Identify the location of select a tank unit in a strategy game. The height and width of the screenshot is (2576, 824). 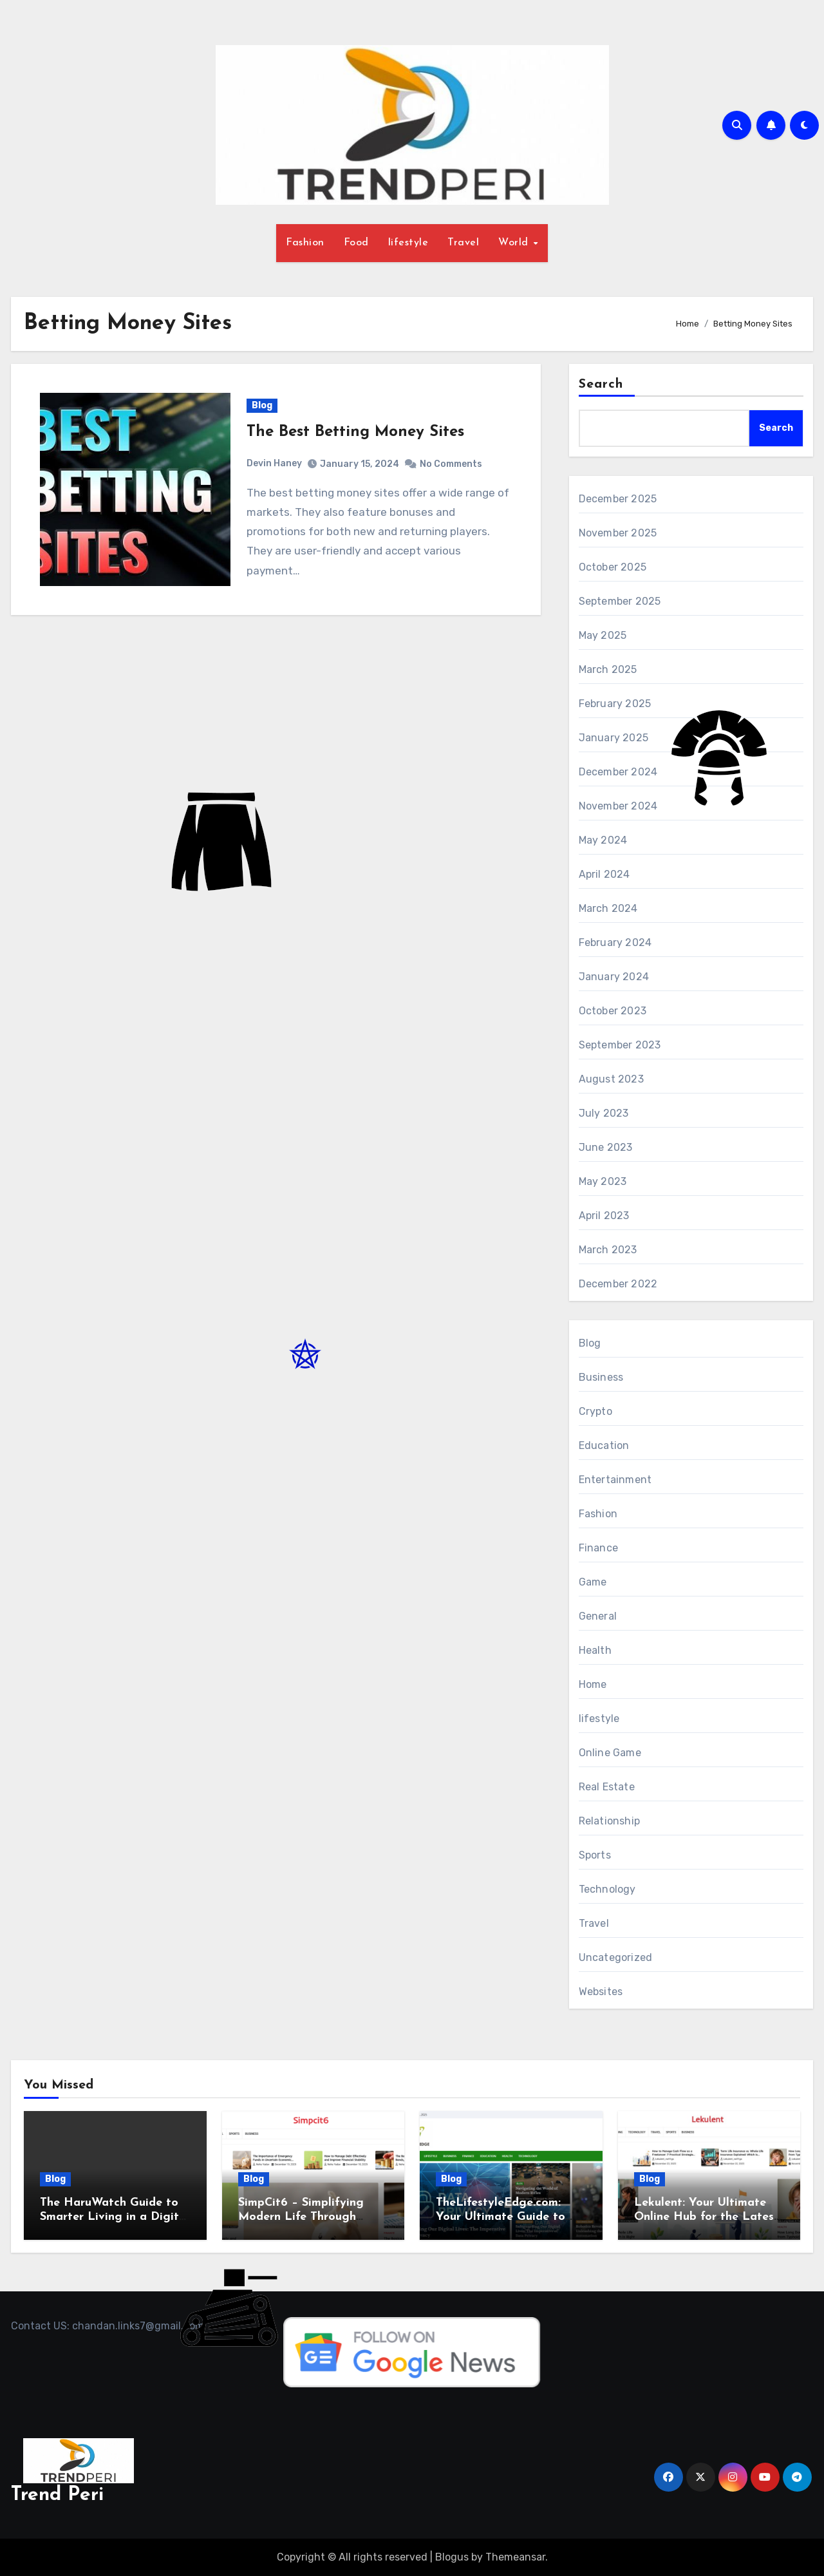
(229, 2302).